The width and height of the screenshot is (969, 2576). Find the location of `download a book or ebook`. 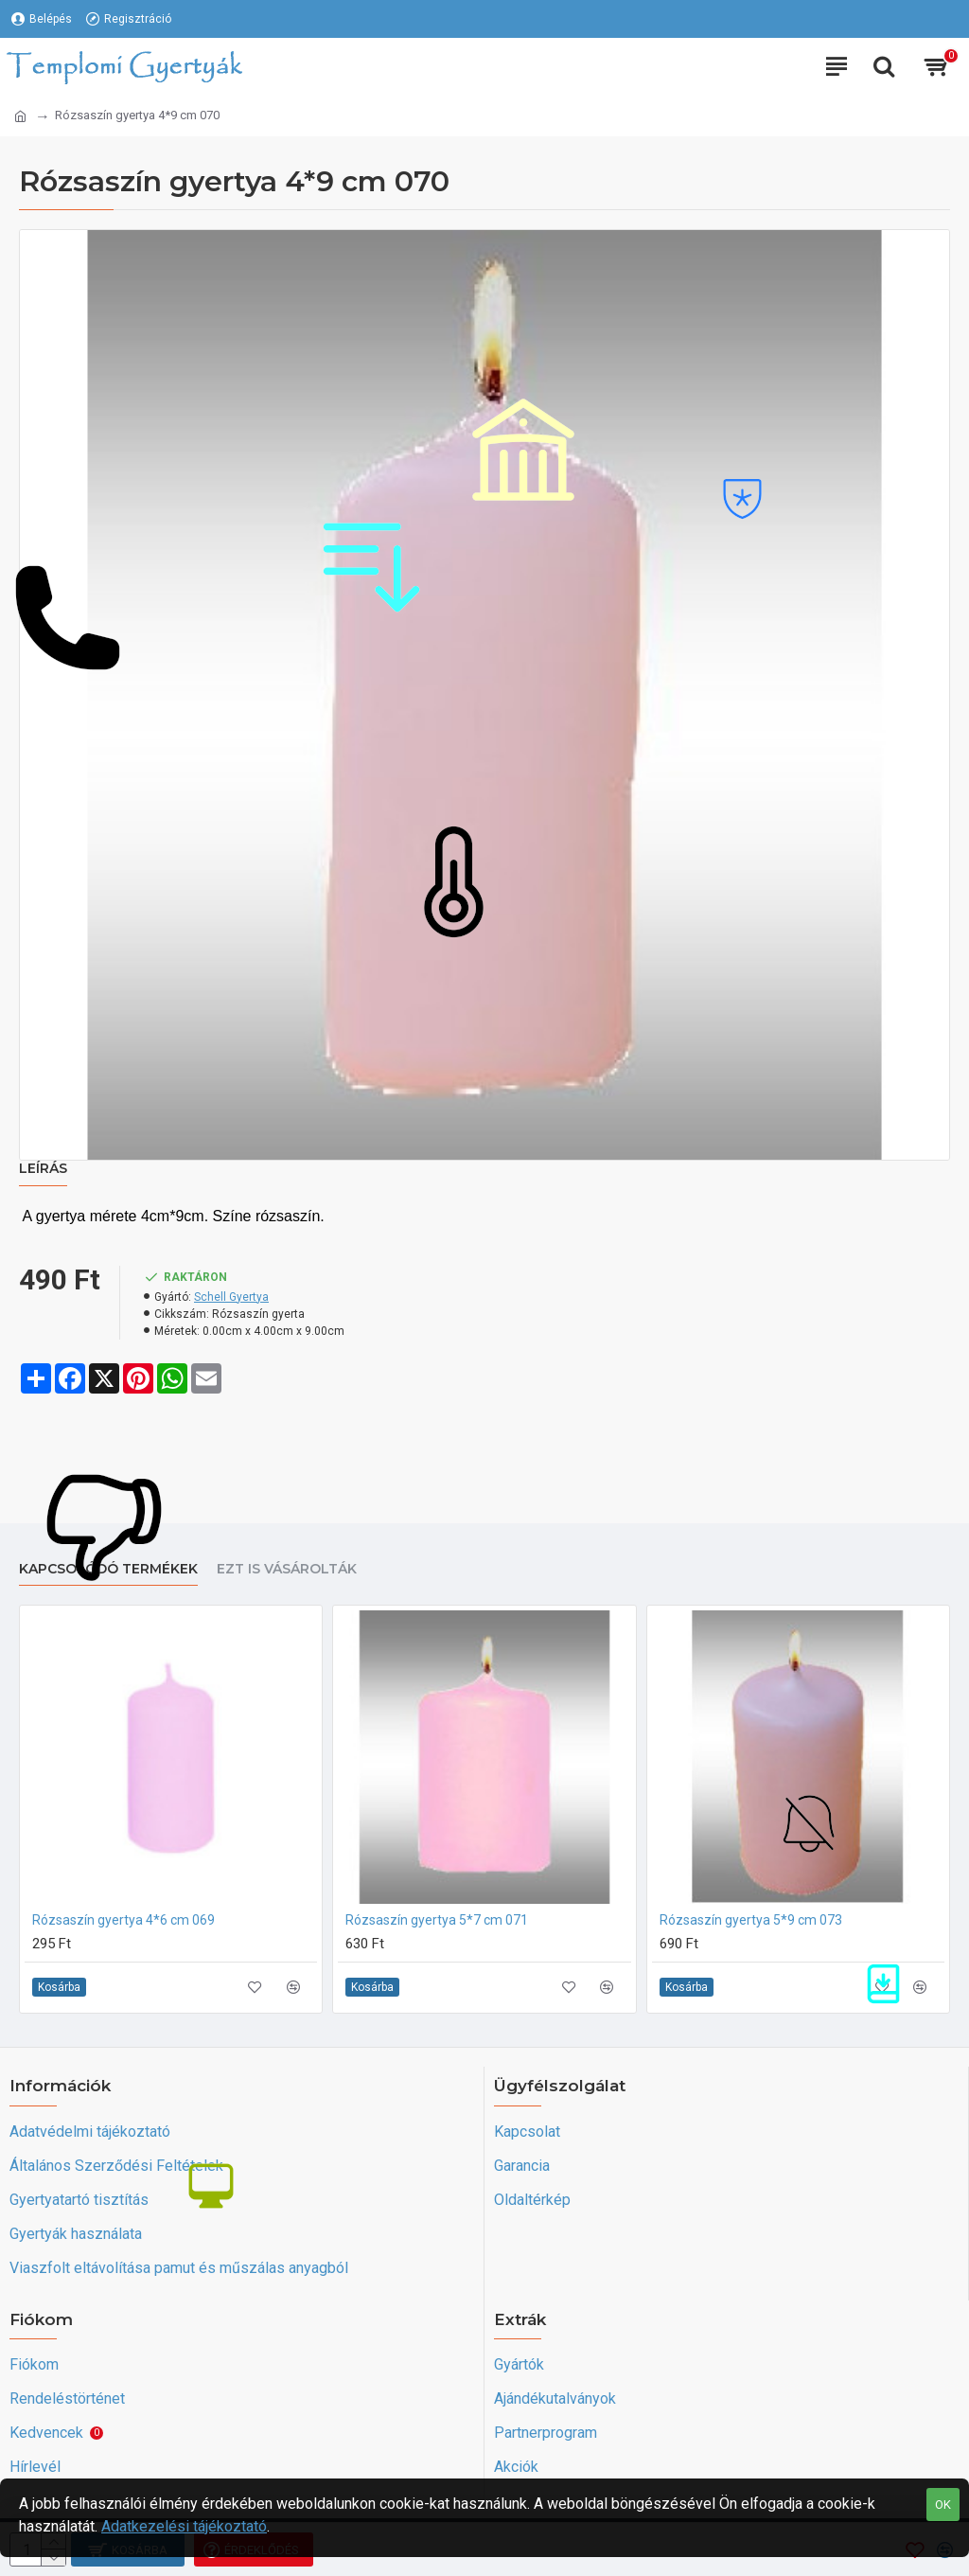

download a book or ebook is located at coordinates (883, 1983).